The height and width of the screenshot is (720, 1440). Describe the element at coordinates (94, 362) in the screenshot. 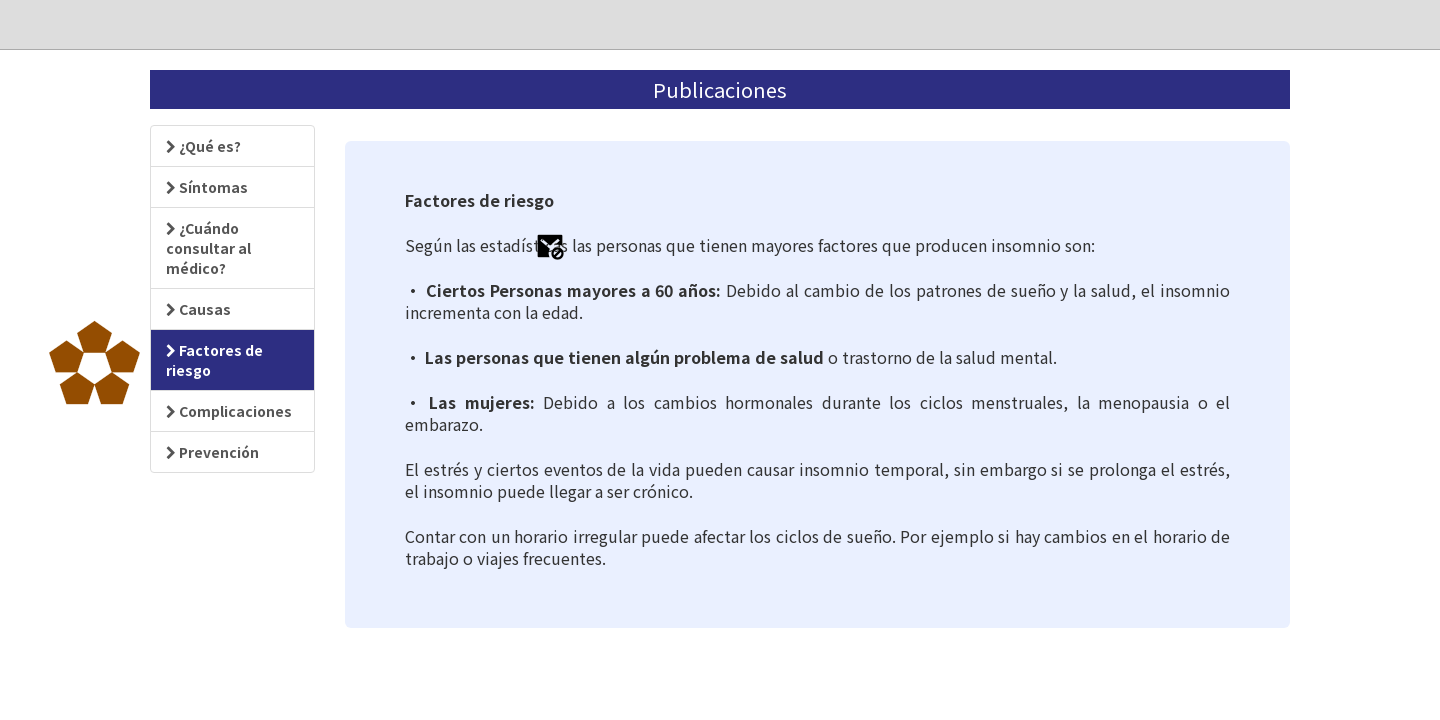

I see `rootssage app or service logo` at that location.